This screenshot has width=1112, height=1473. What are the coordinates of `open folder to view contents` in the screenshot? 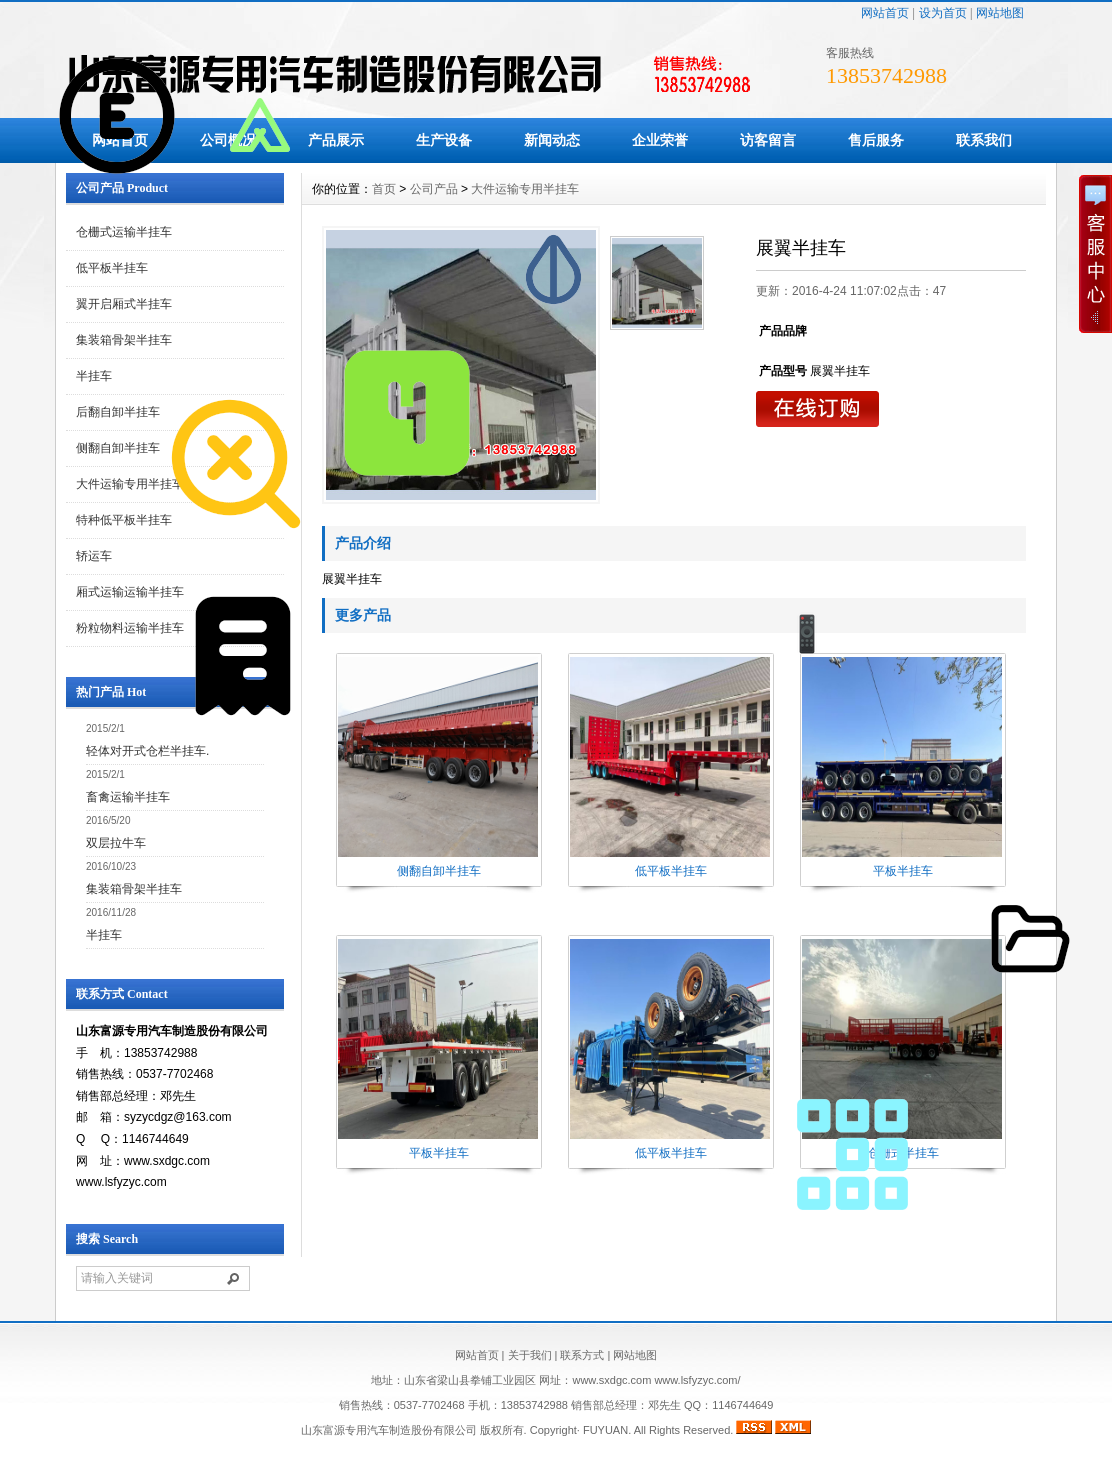 It's located at (1030, 940).